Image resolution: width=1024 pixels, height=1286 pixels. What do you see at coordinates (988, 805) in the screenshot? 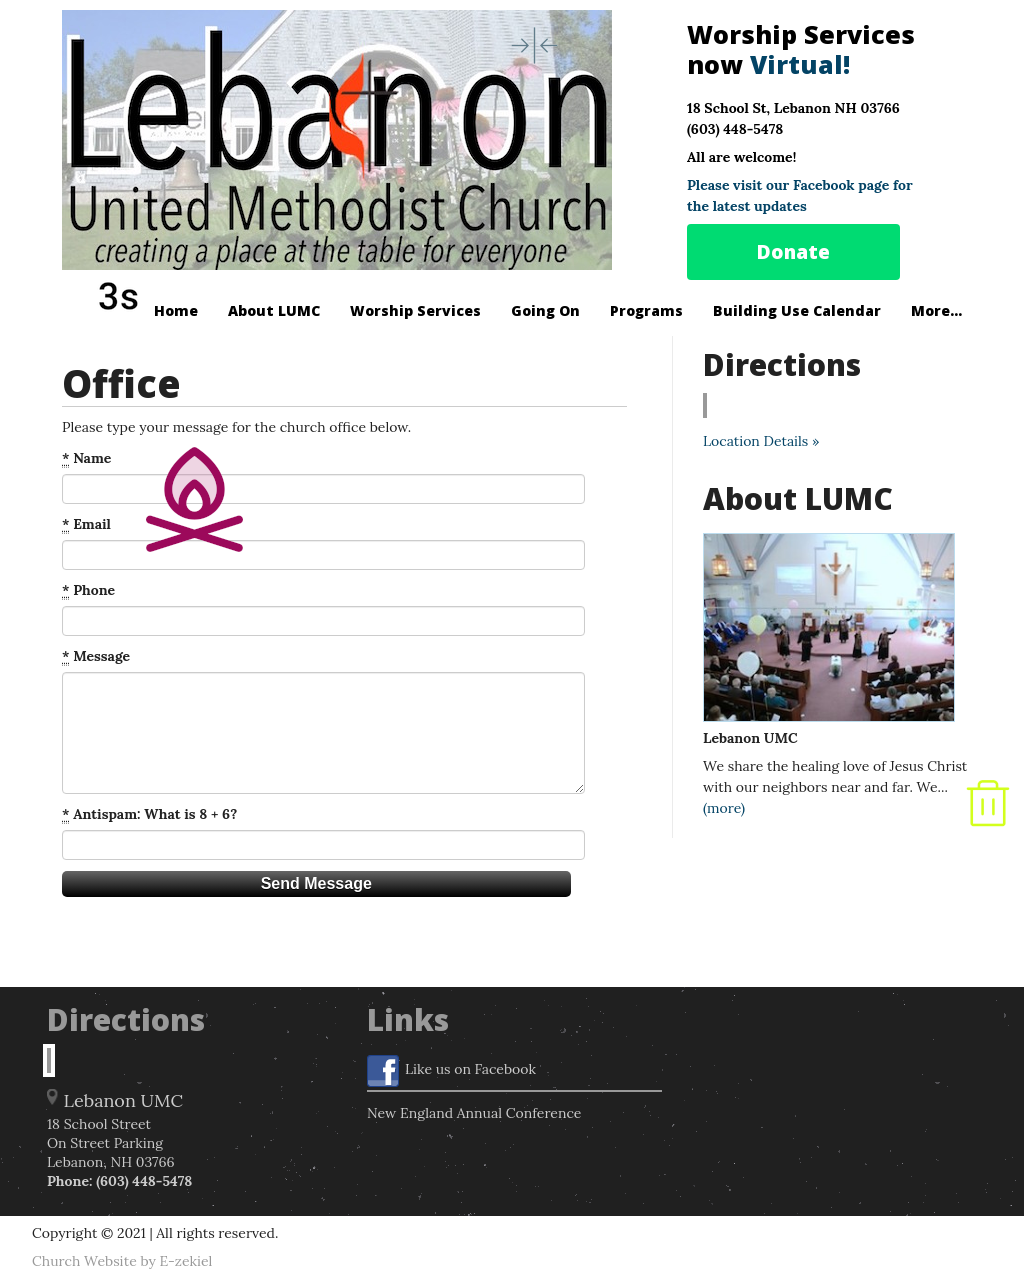
I see `delete selected item` at bounding box center [988, 805].